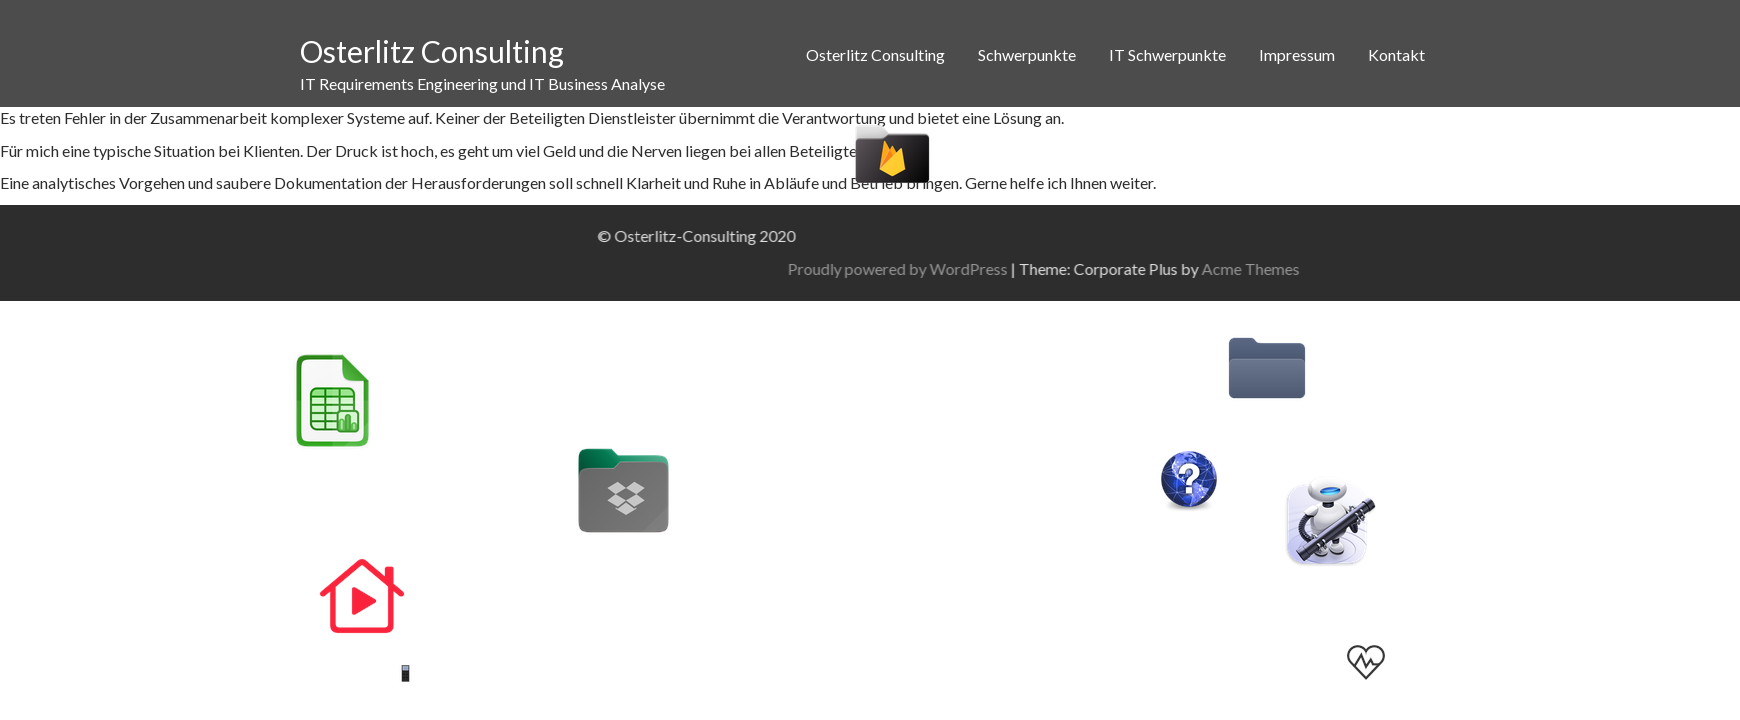  Describe the element at coordinates (405, 673) in the screenshot. I see `iPod nano device connected` at that location.